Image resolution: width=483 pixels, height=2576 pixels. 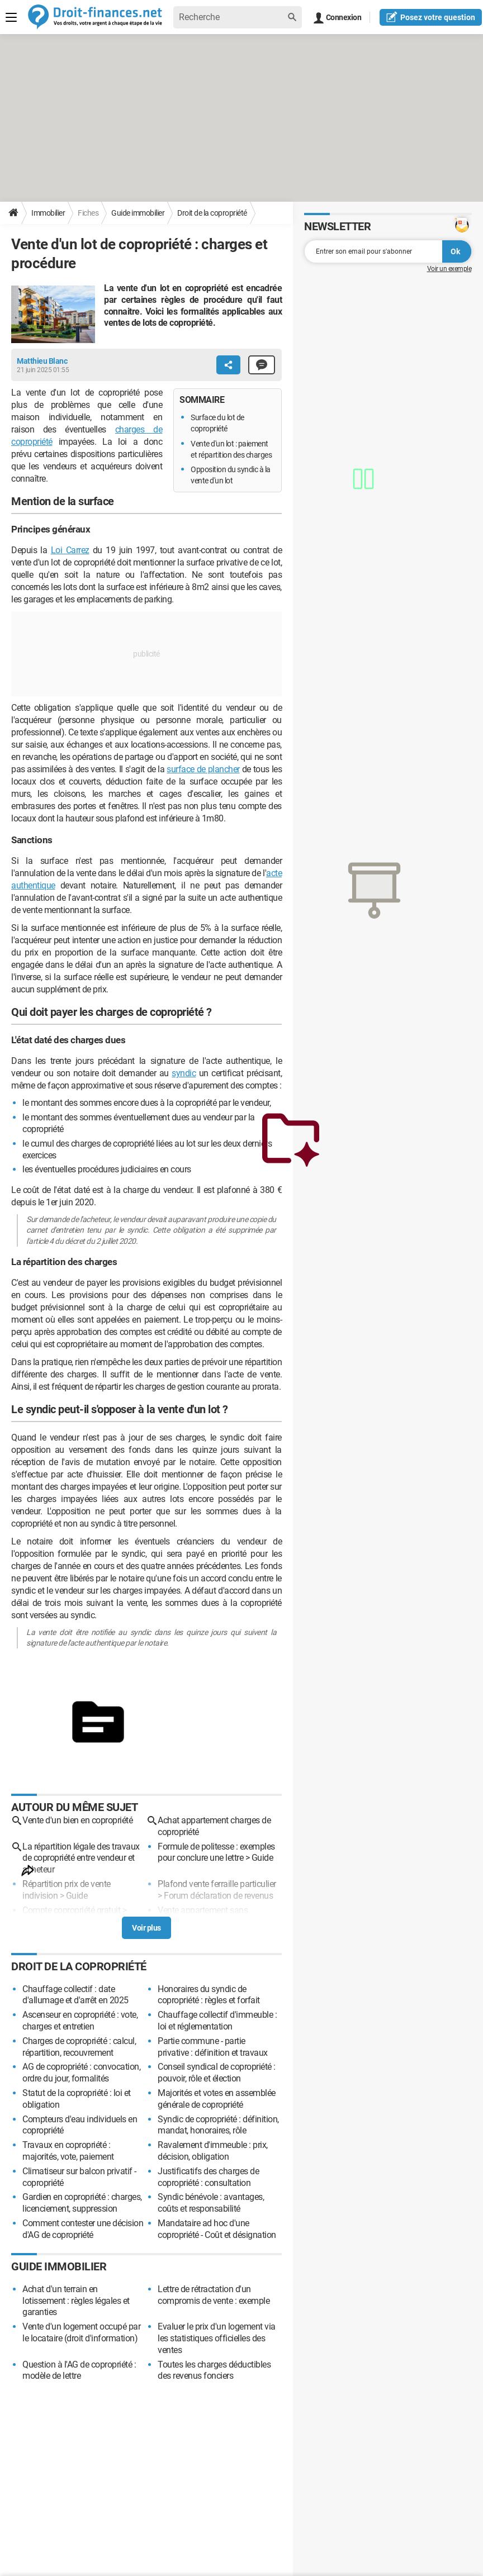 What do you see at coordinates (291, 1138) in the screenshot?
I see `create a new space or workspace` at bounding box center [291, 1138].